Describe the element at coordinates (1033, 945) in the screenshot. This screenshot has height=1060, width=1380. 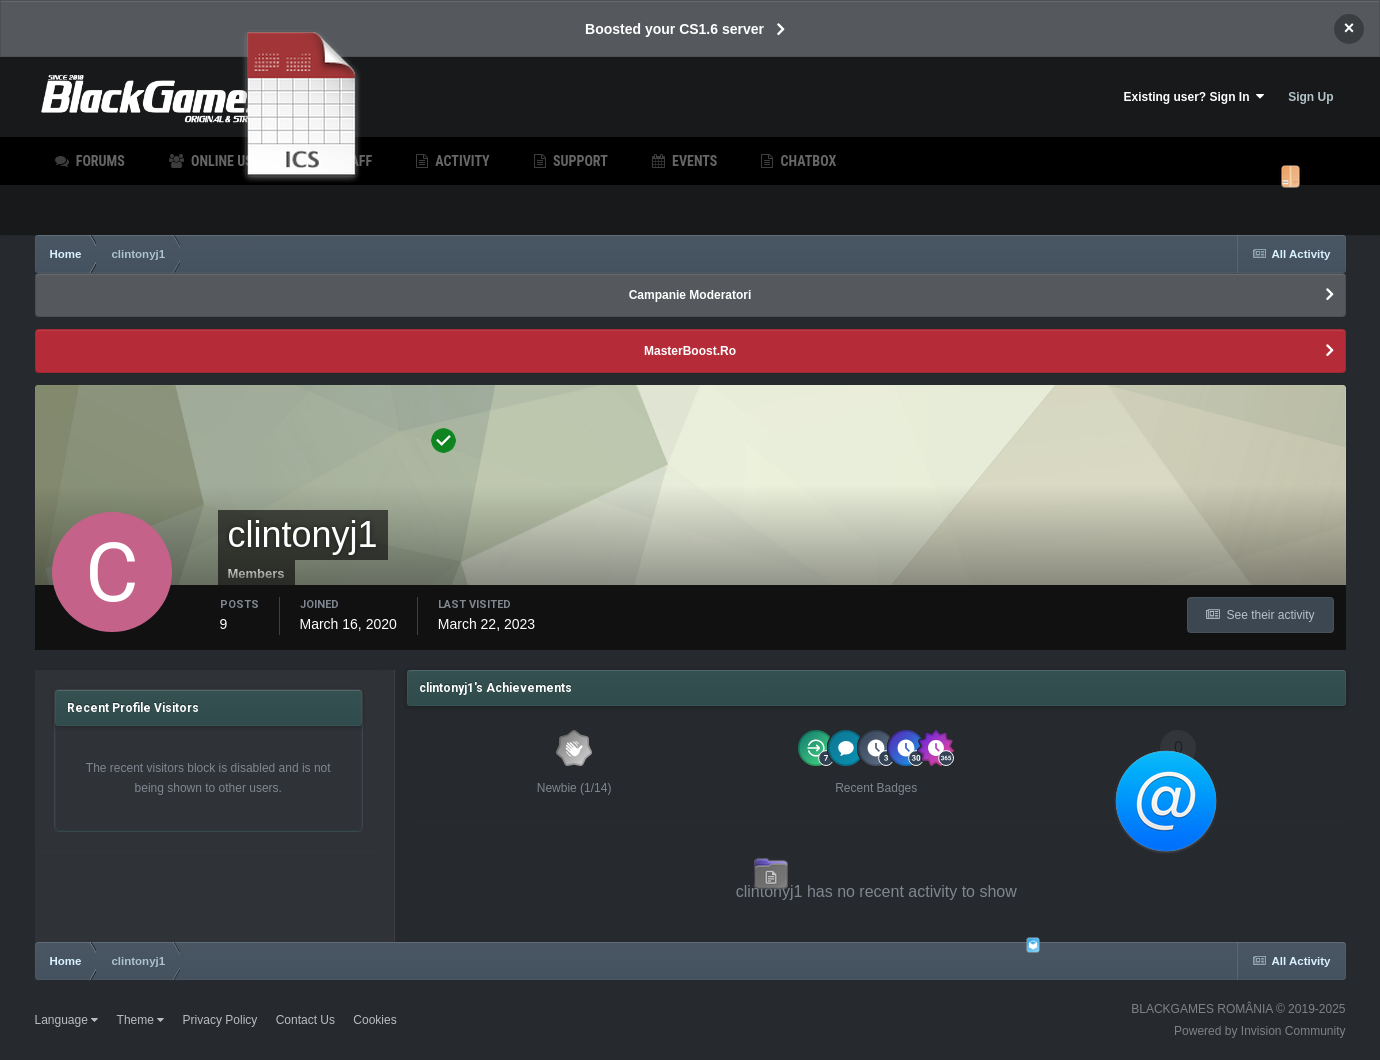
I see `flatpak application package file` at that location.